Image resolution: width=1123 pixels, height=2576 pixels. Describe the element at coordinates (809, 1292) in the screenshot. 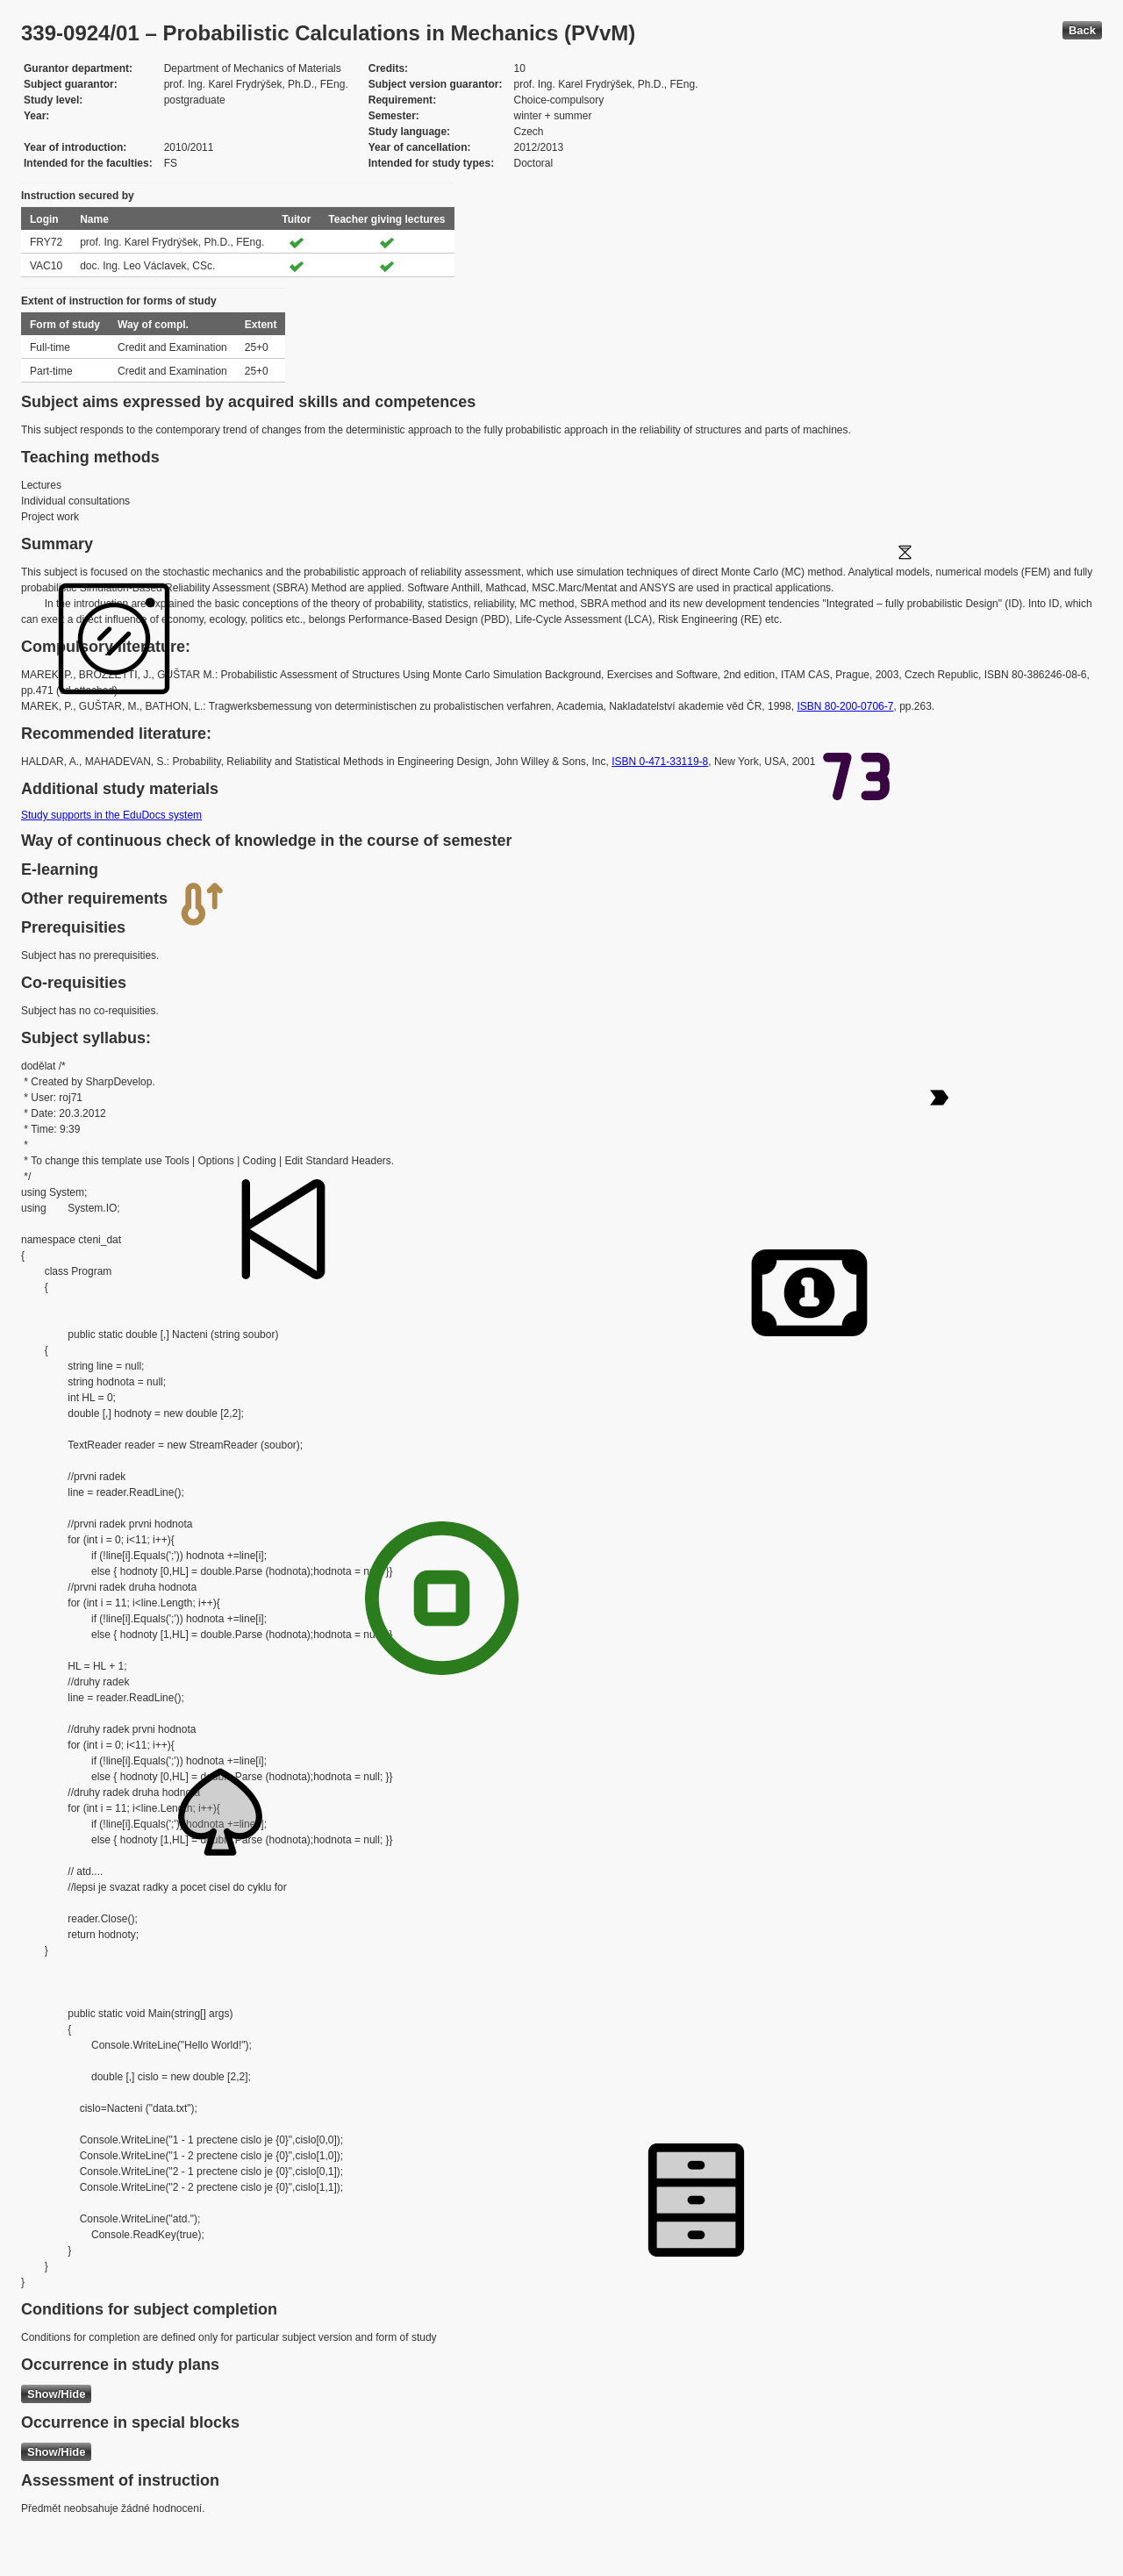

I see `view payment or billing information` at that location.